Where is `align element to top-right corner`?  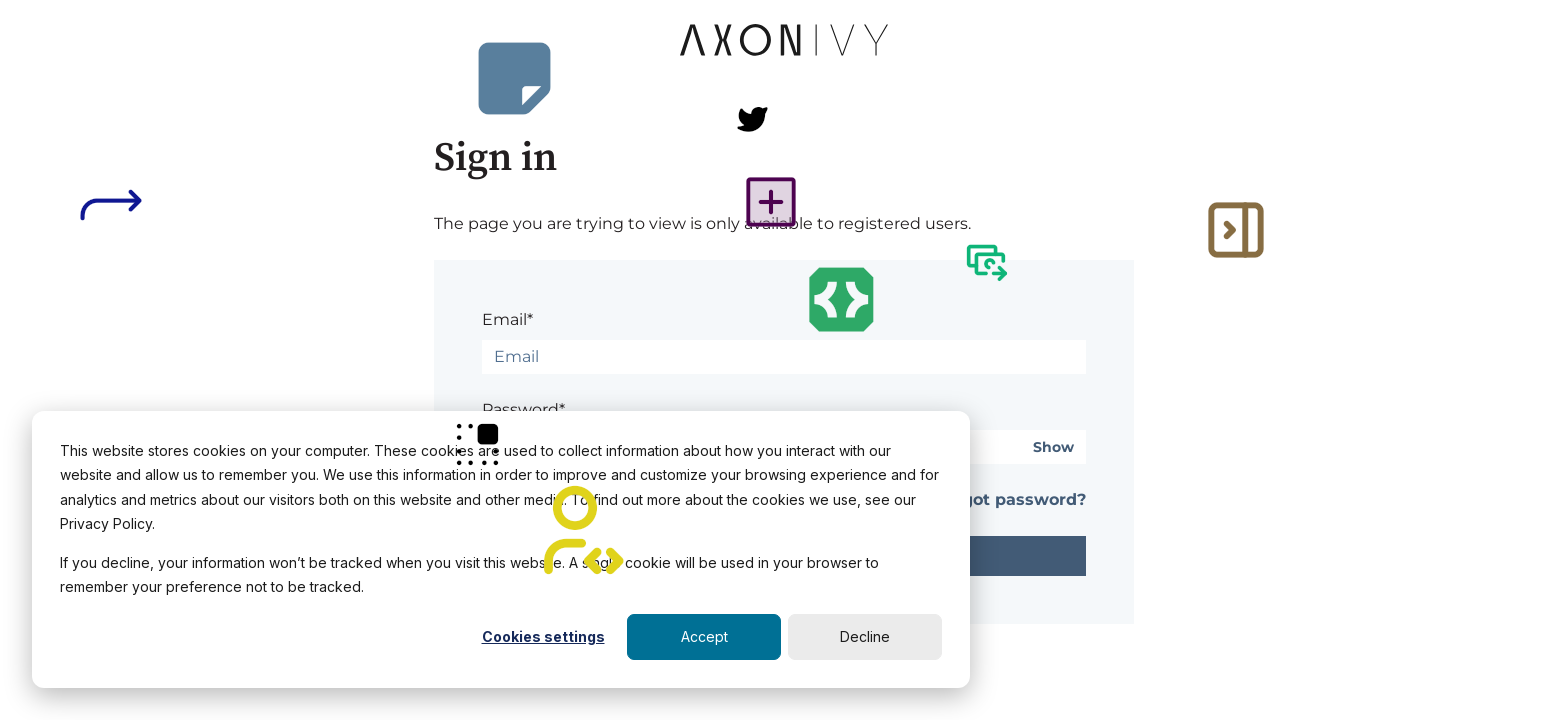
align element to top-right corner is located at coordinates (477, 444).